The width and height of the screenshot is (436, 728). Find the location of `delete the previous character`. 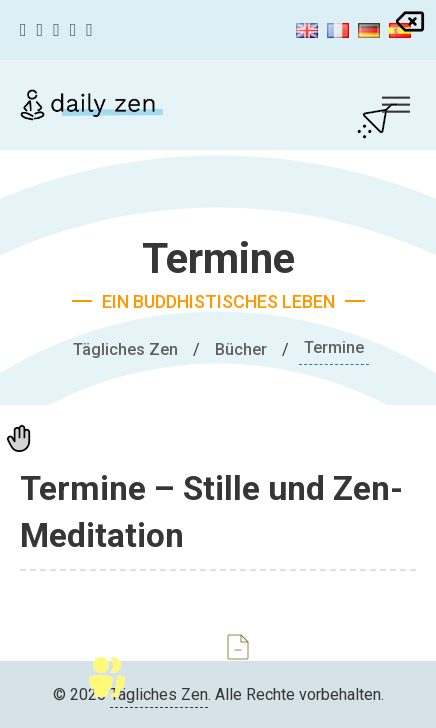

delete the previous character is located at coordinates (409, 21).